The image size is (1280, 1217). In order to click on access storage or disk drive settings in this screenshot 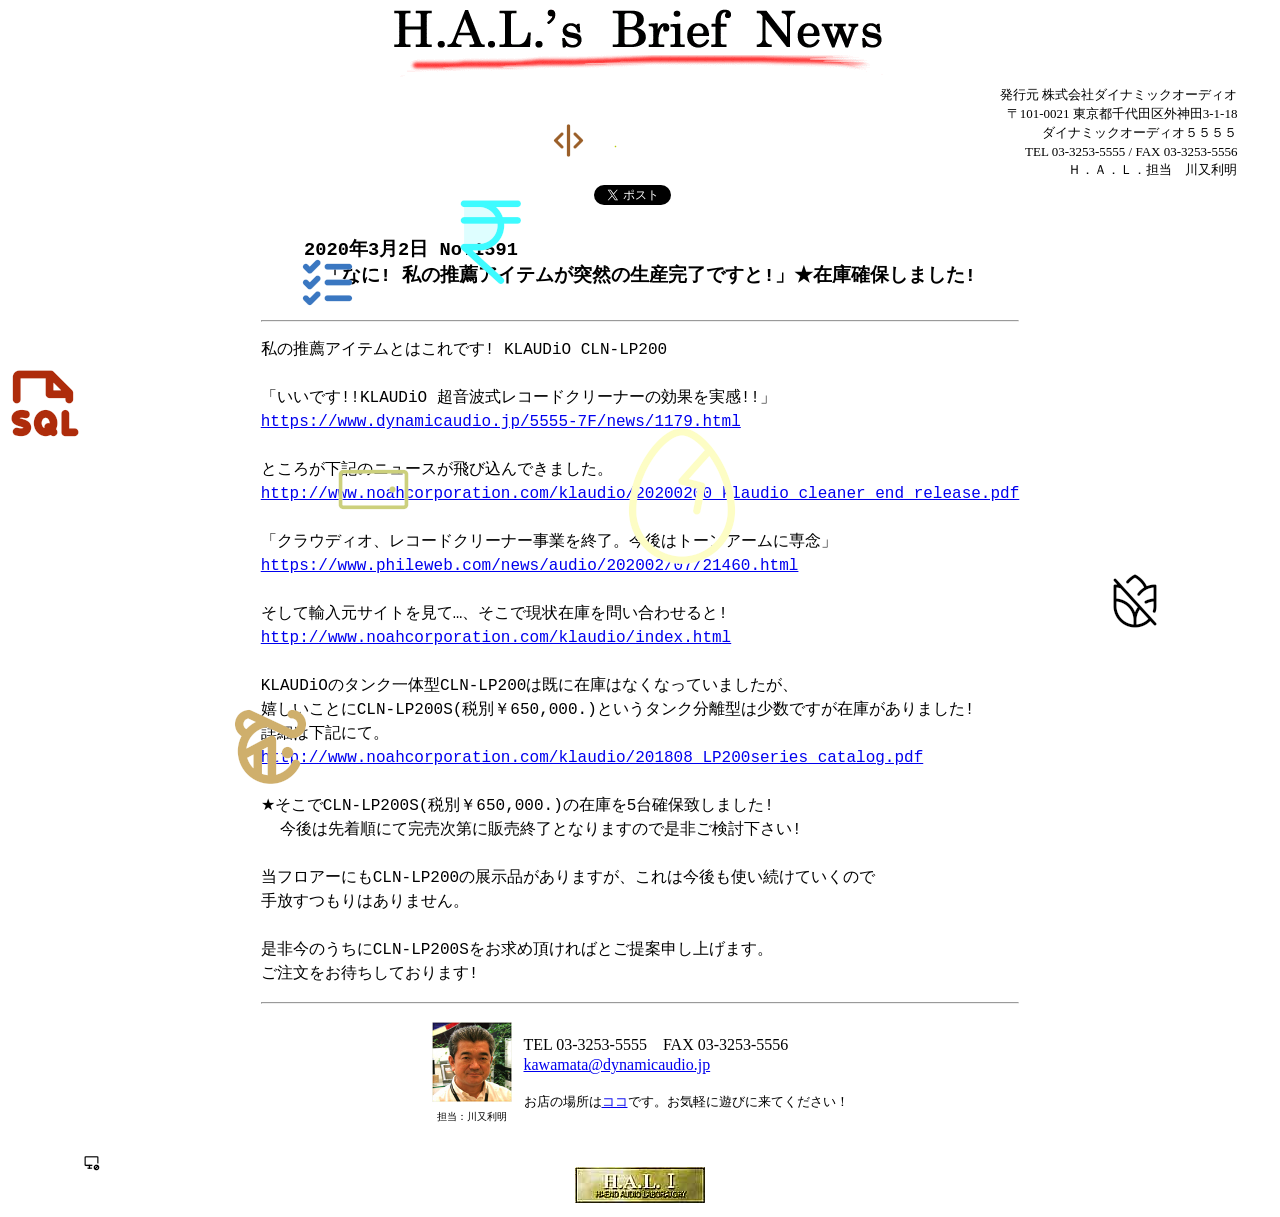, I will do `click(373, 489)`.